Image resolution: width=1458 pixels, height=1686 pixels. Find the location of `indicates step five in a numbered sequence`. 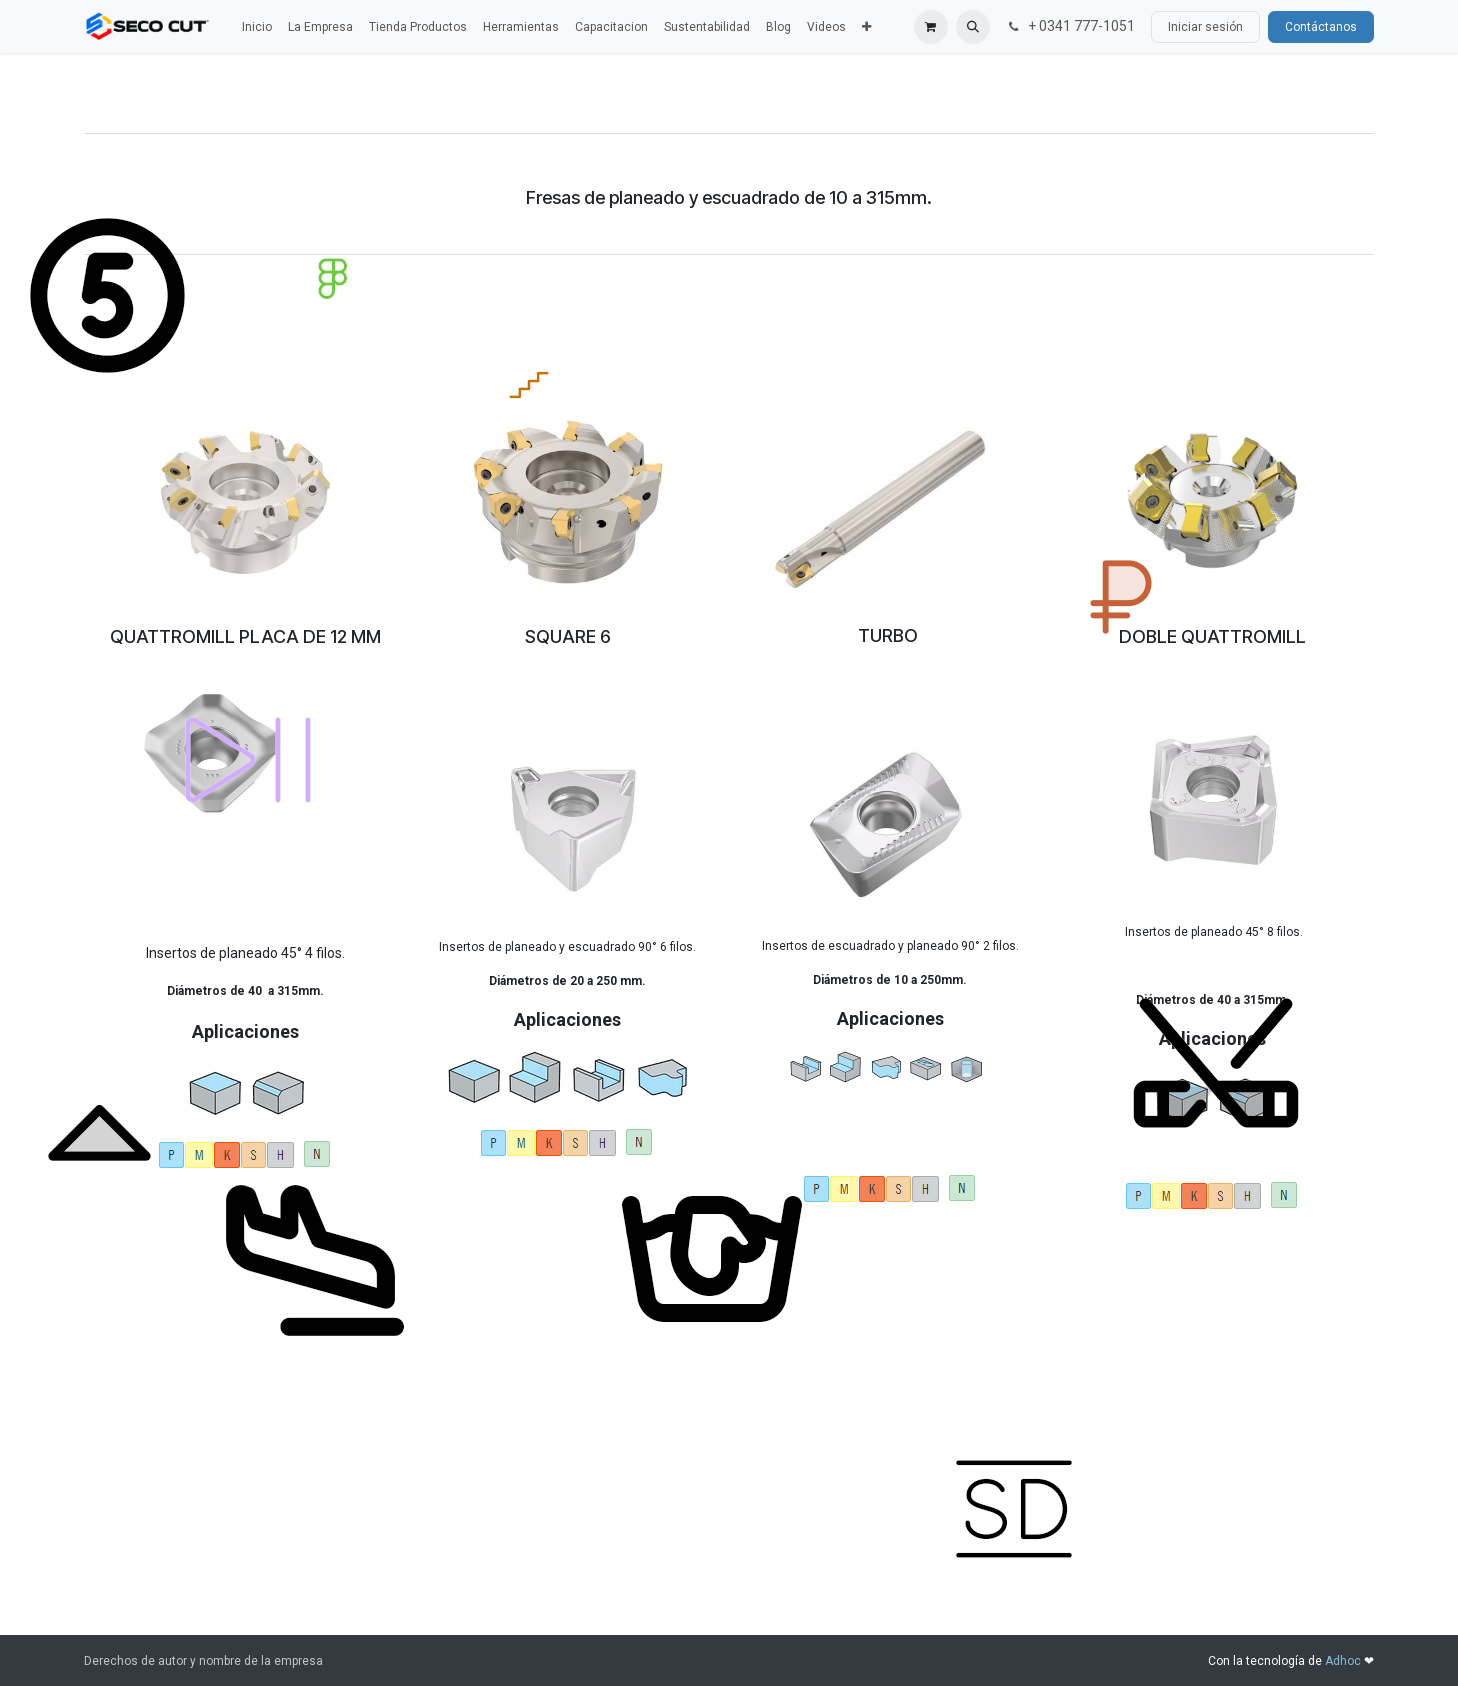

indicates step five in a numbered sequence is located at coordinates (107, 295).